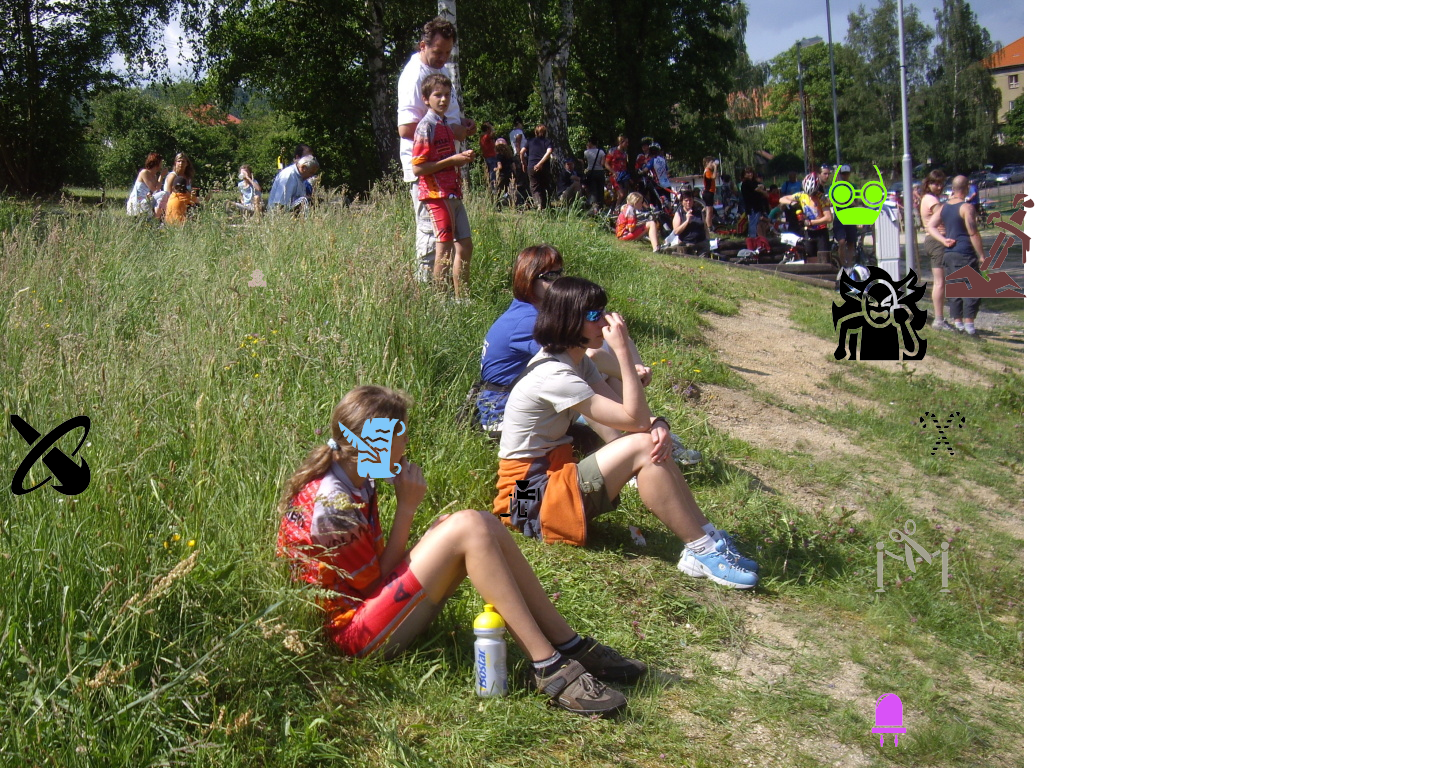 The height and width of the screenshot is (768, 1440). Describe the element at coordinates (257, 277) in the screenshot. I see `select monk character class` at that location.